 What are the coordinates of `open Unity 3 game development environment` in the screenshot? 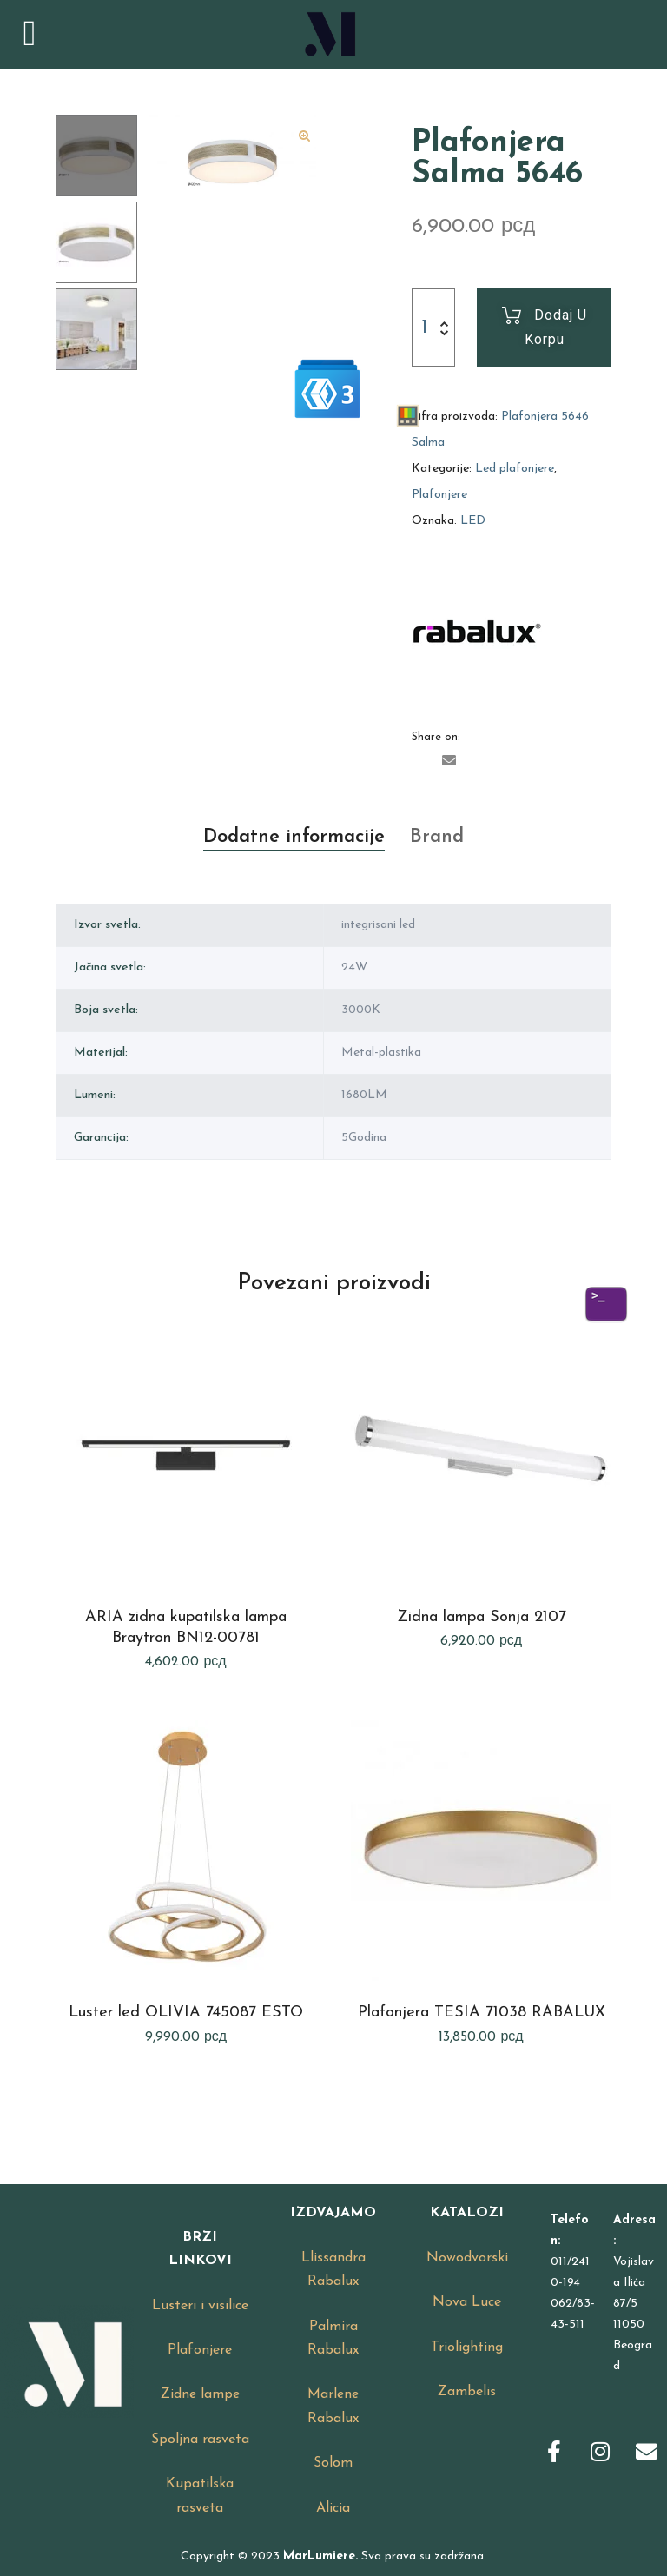 It's located at (327, 390).